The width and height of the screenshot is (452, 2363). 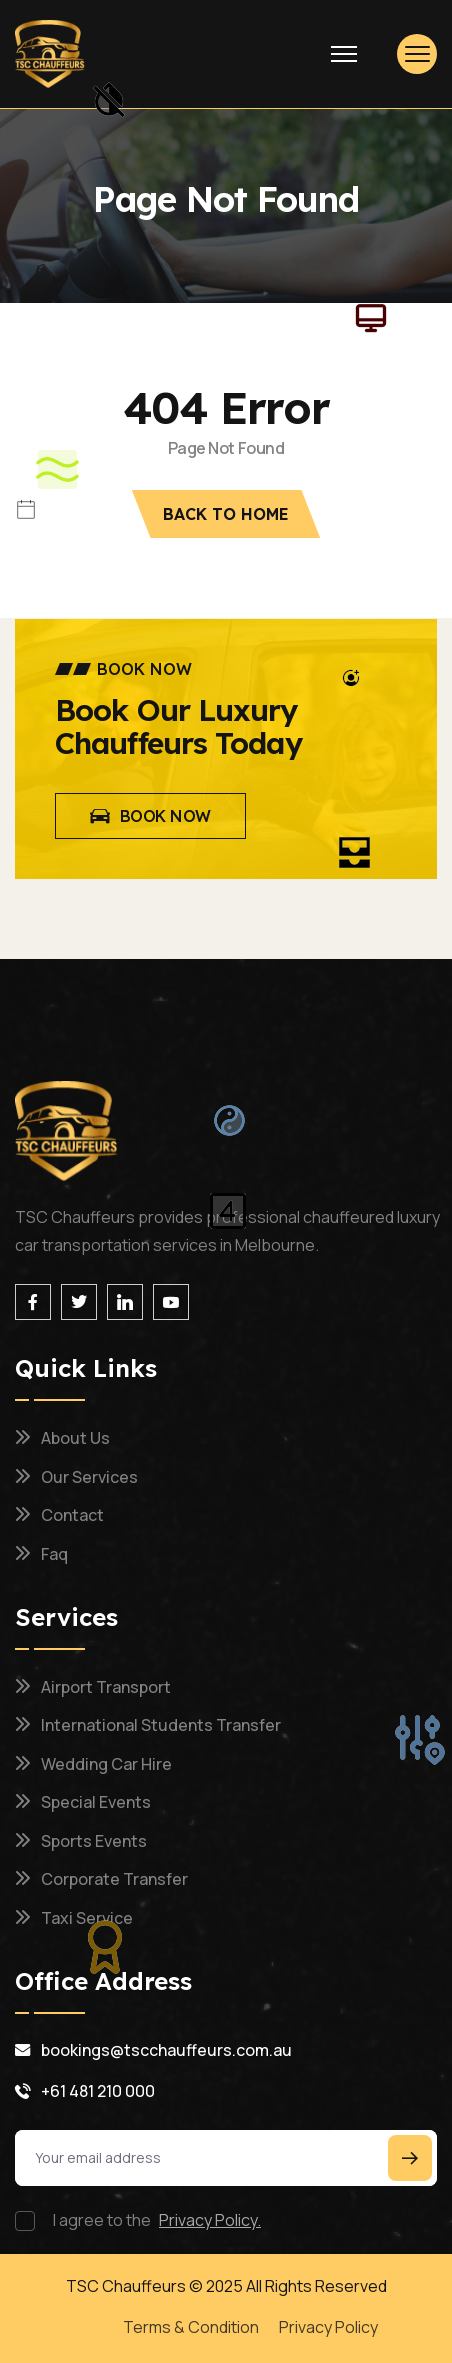 I want to click on add a new user or contact, so click(x=351, y=678).